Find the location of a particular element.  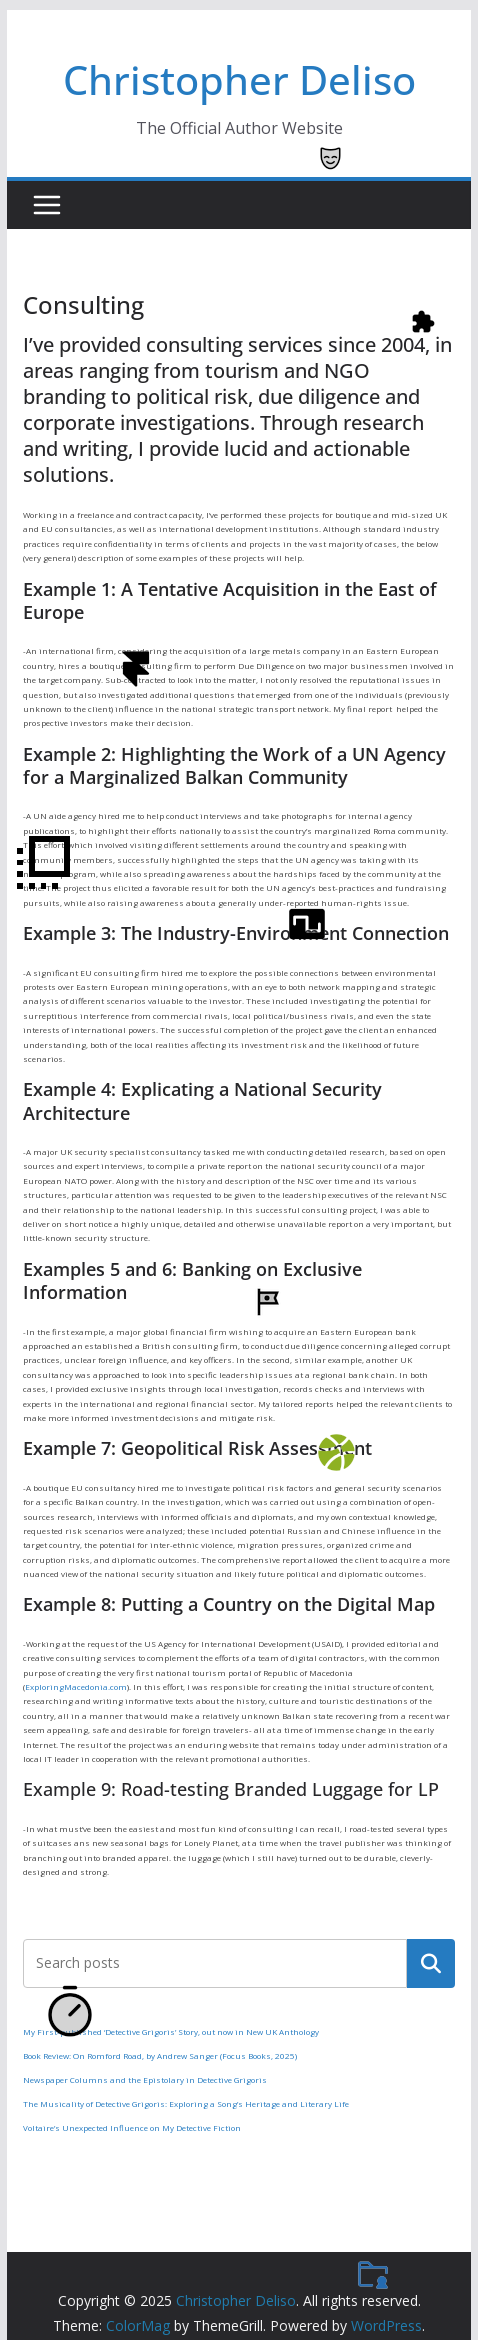

start a guided tour or walkthrough is located at coordinates (267, 1302).